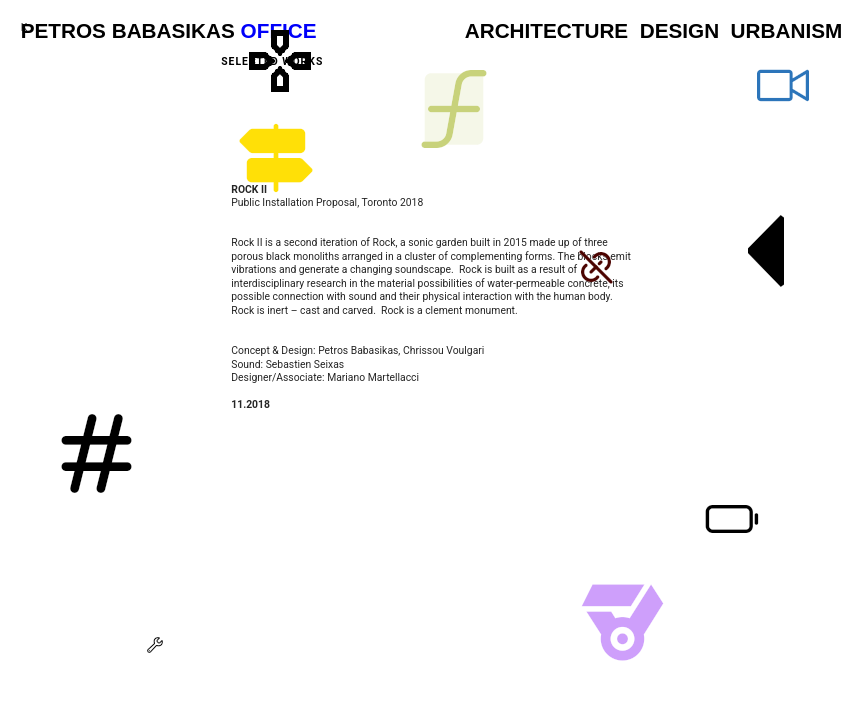 Image resolution: width=863 pixels, height=720 pixels. I want to click on unlink or disconnect a linked item, so click(596, 267).